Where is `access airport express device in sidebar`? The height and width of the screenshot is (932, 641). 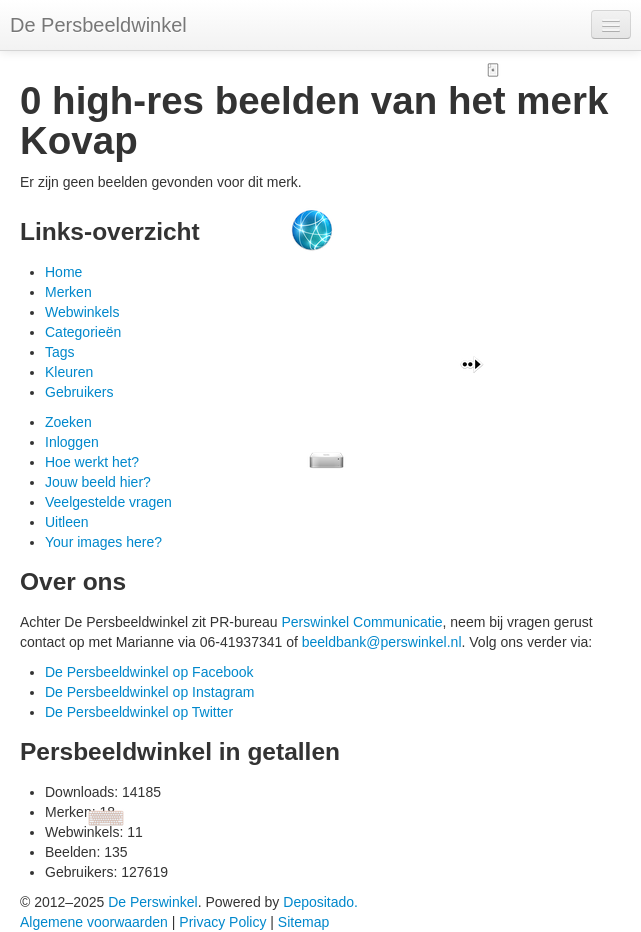
access airport express device in sidebar is located at coordinates (493, 70).